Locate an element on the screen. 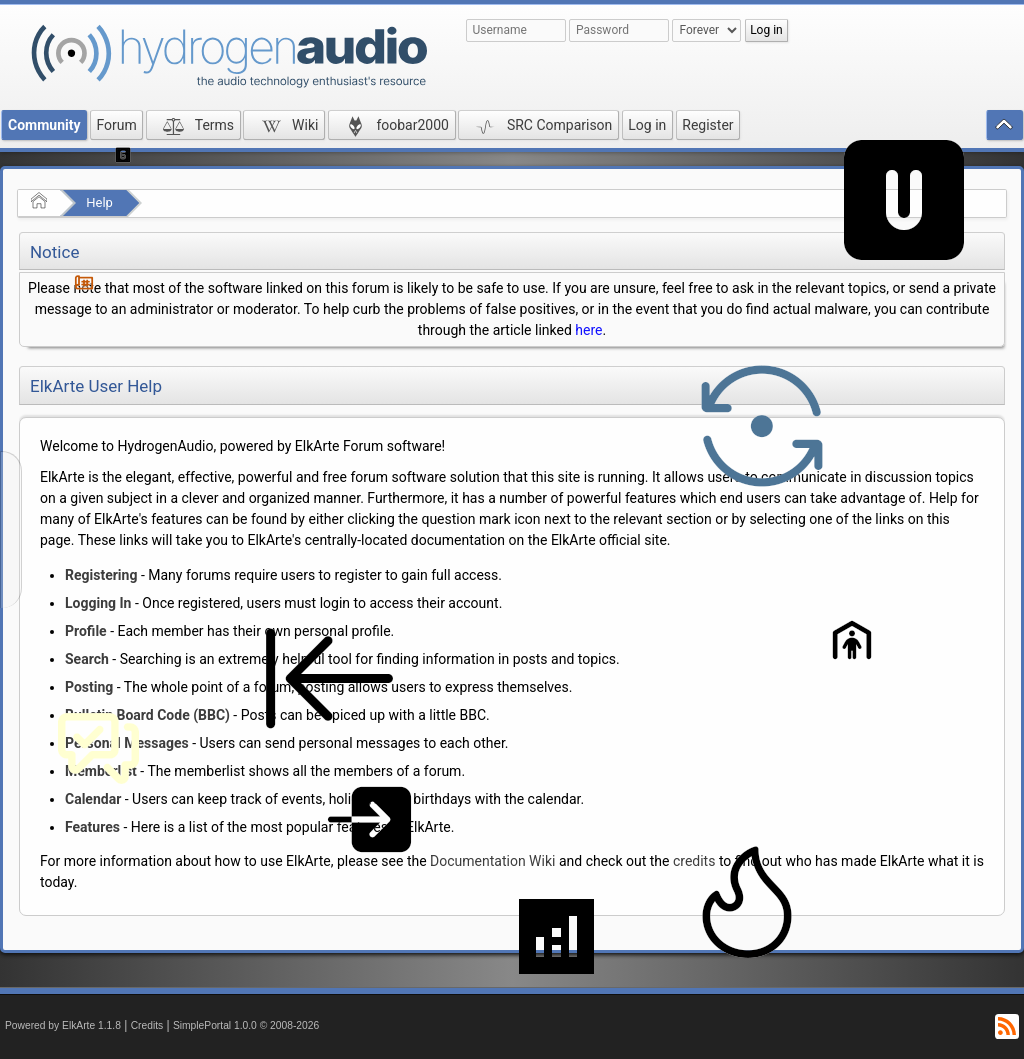 This screenshot has height=1059, width=1024. view hot or trending content is located at coordinates (747, 902).